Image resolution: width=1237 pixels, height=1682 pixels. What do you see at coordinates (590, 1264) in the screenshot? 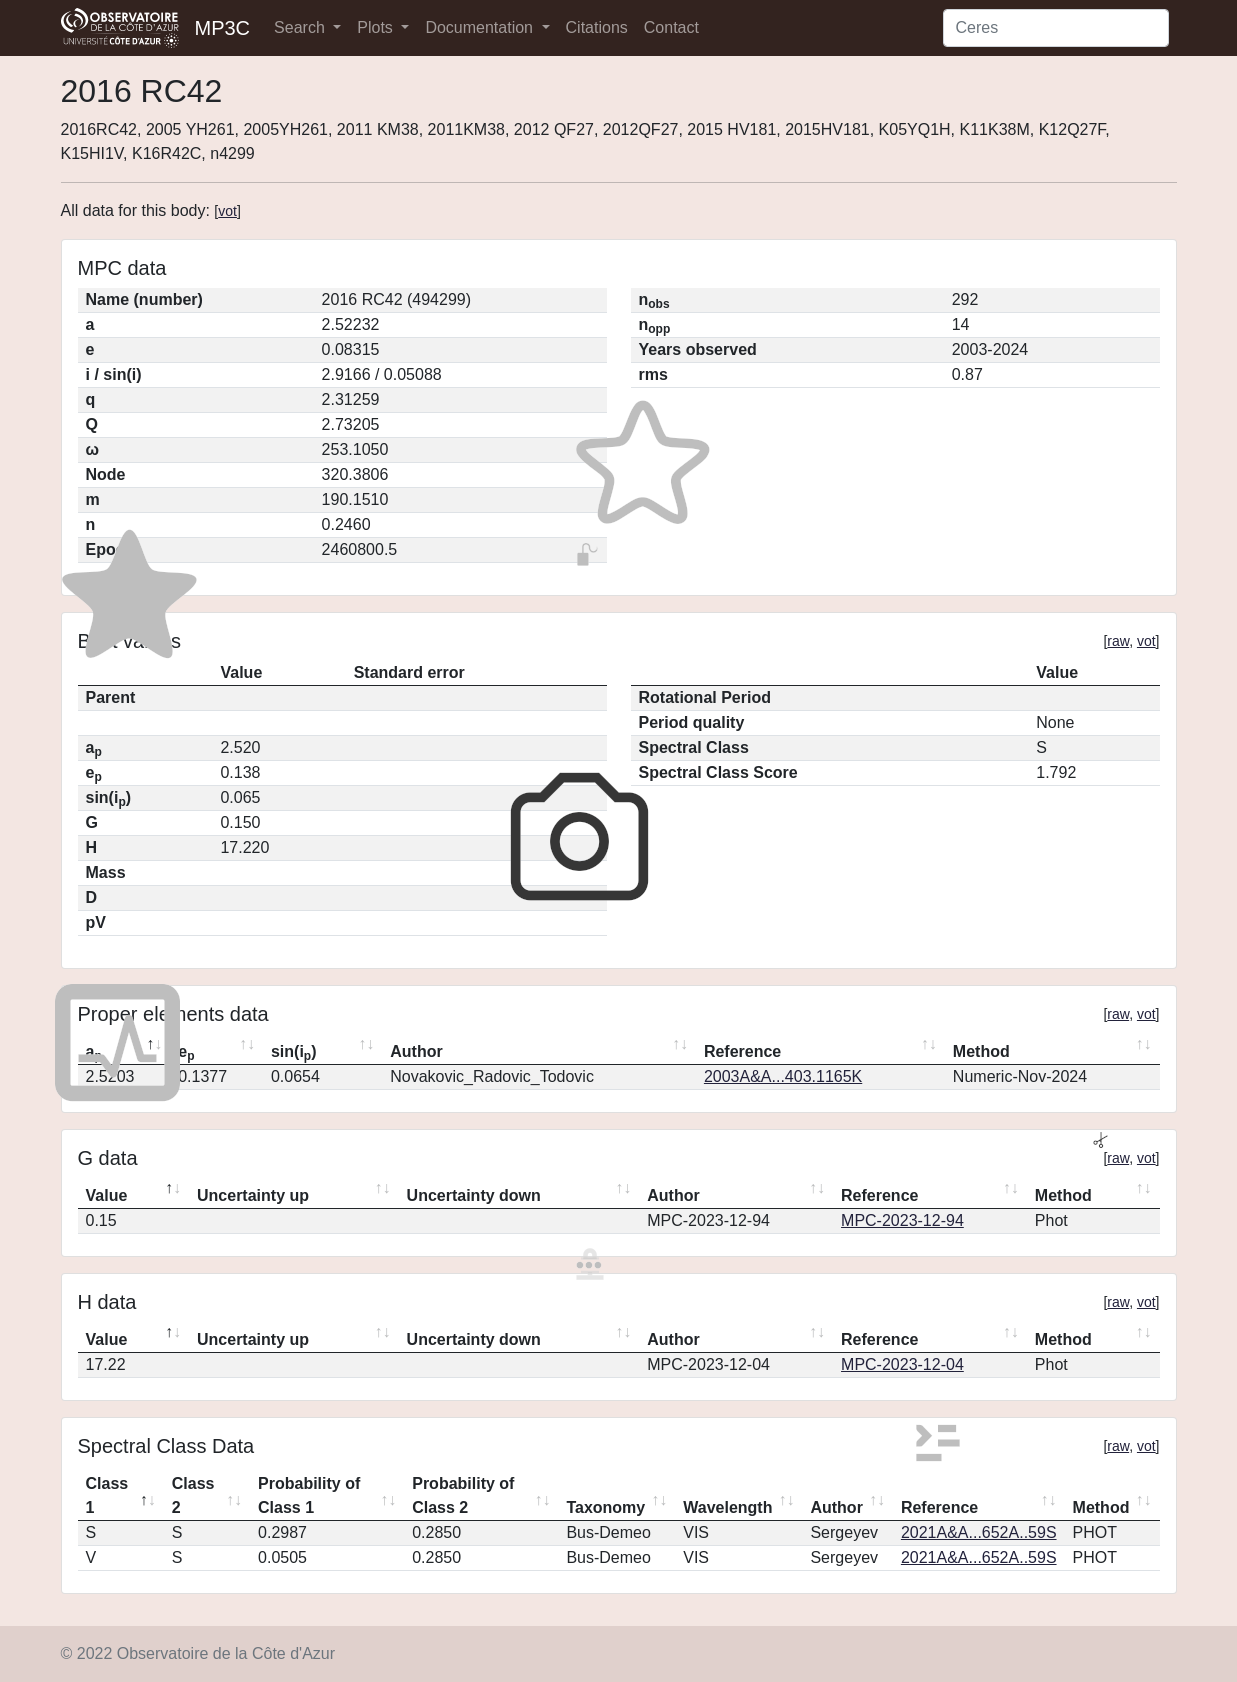
I see `indicates vpn connection is being established` at bounding box center [590, 1264].